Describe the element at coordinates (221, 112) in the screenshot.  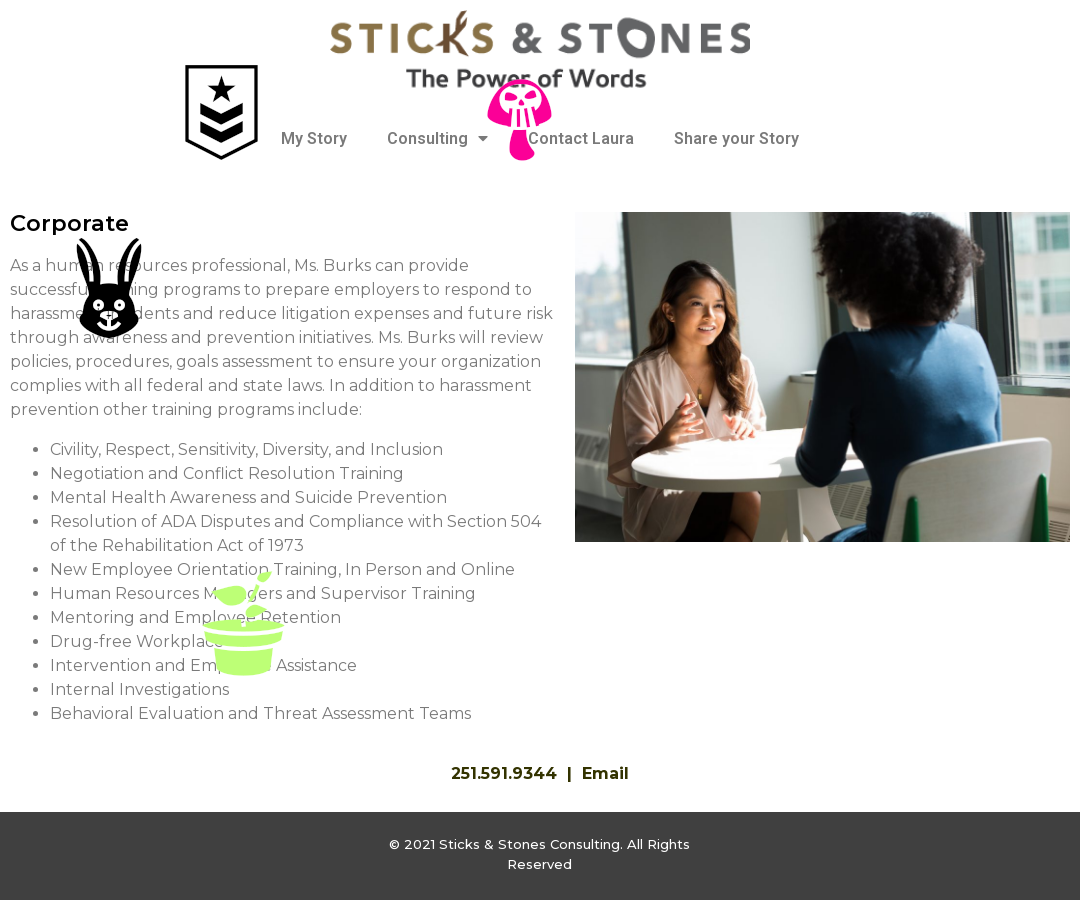
I see `indicates rank 3 or sergeant-level status` at that location.